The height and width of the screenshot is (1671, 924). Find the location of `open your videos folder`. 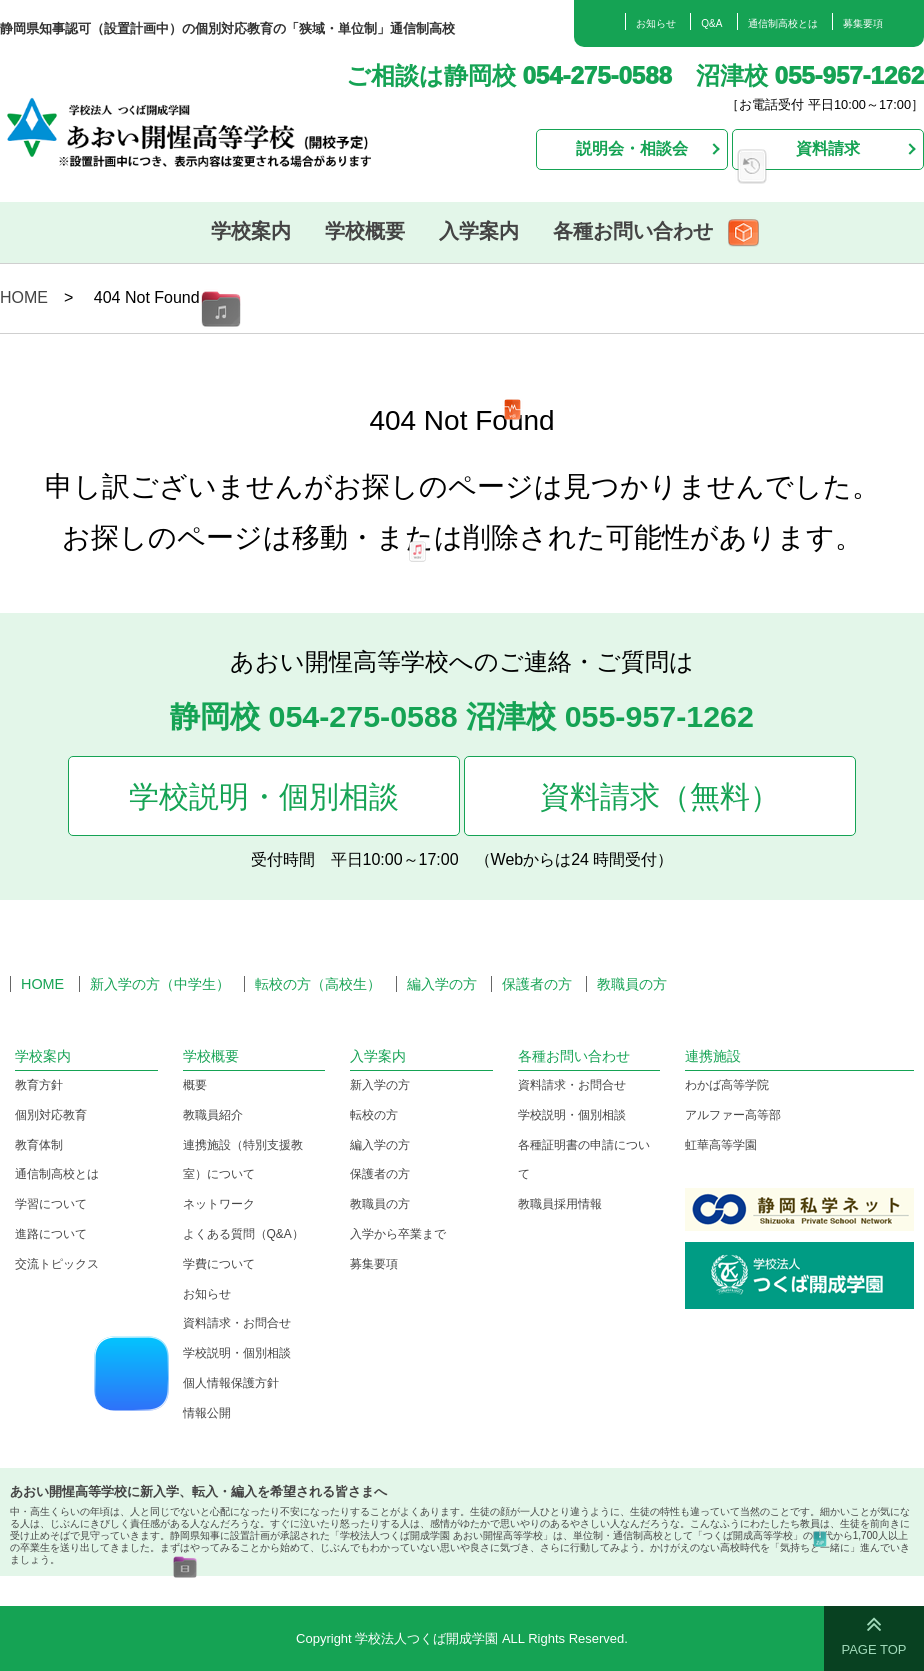

open your videos folder is located at coordinates (185, 1567).